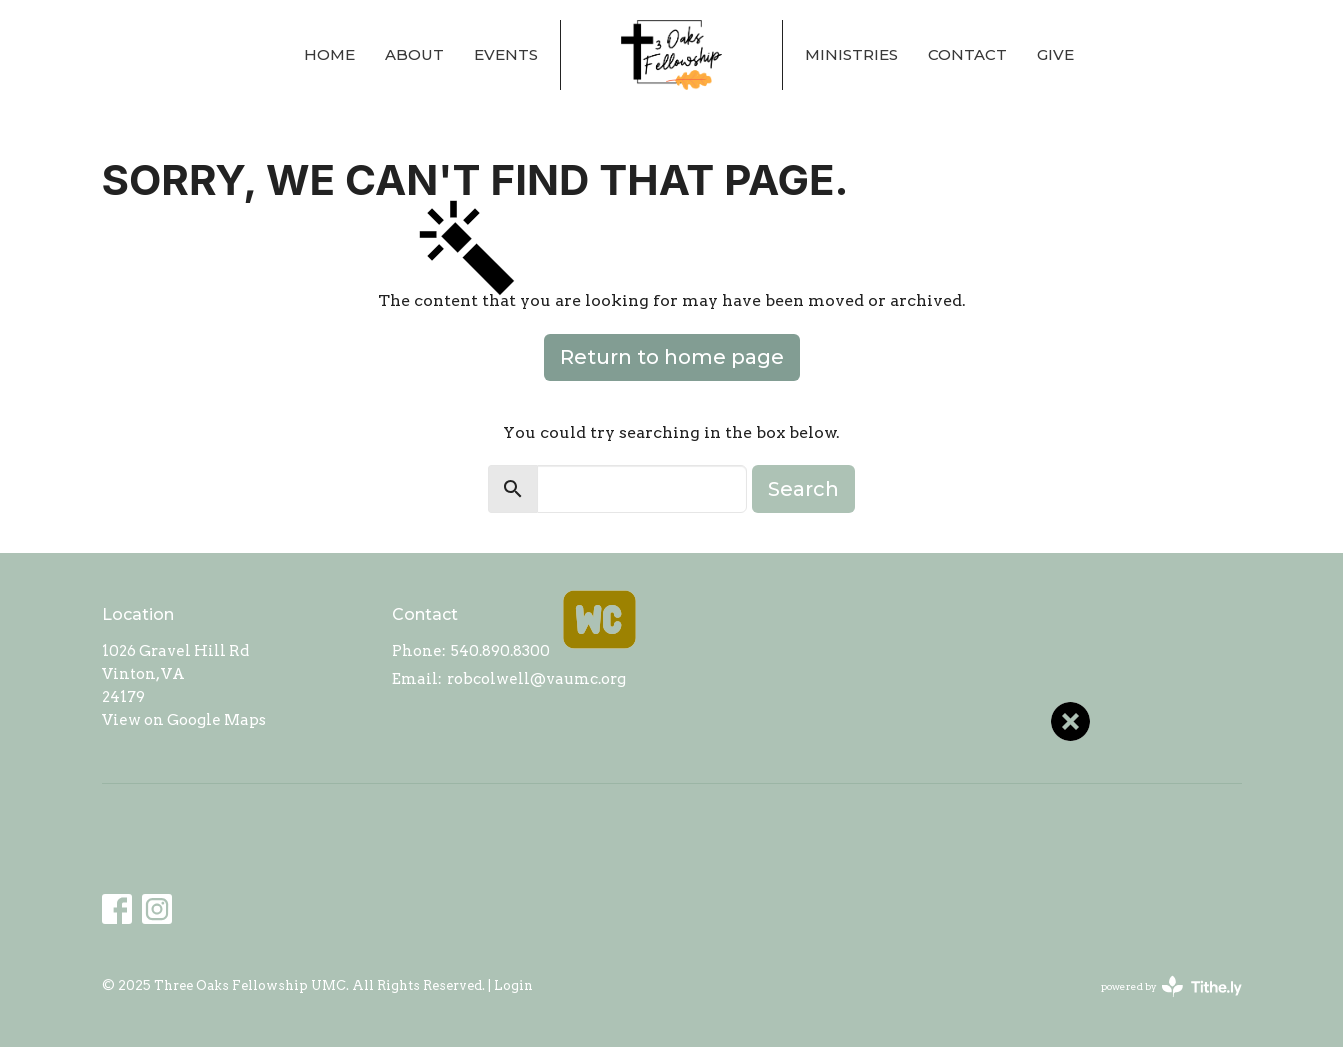 This screenshot has height=1047, width=1343. What do you see at coordinates (1070, 721) in the screenshot?
I see `close or dismiss a dialog` at bounding box center [1070, 721].